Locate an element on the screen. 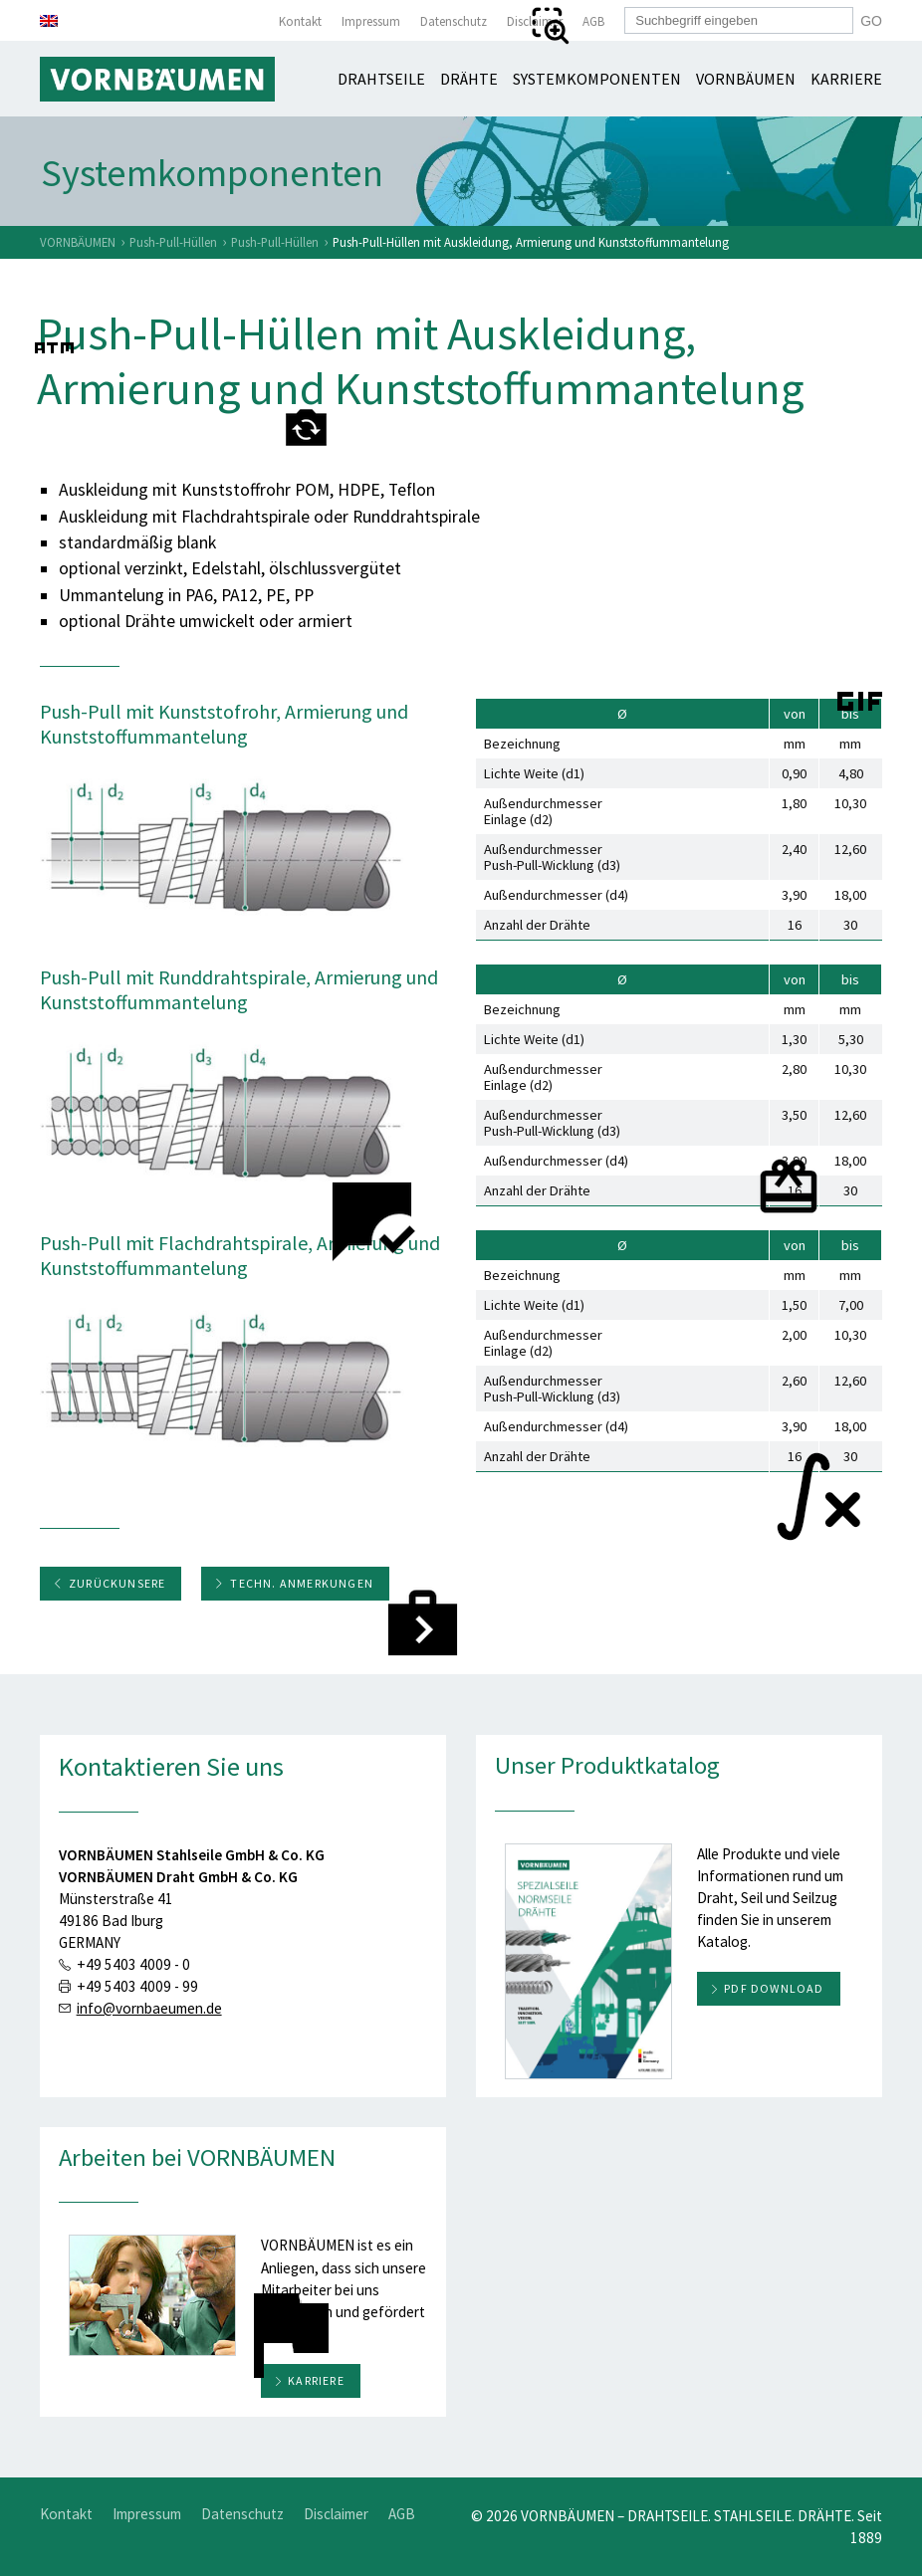 Image resolution: width=922 pixels, height=2576 pixels. snooze or defer task to next week is located at coordinates (422, 1620).